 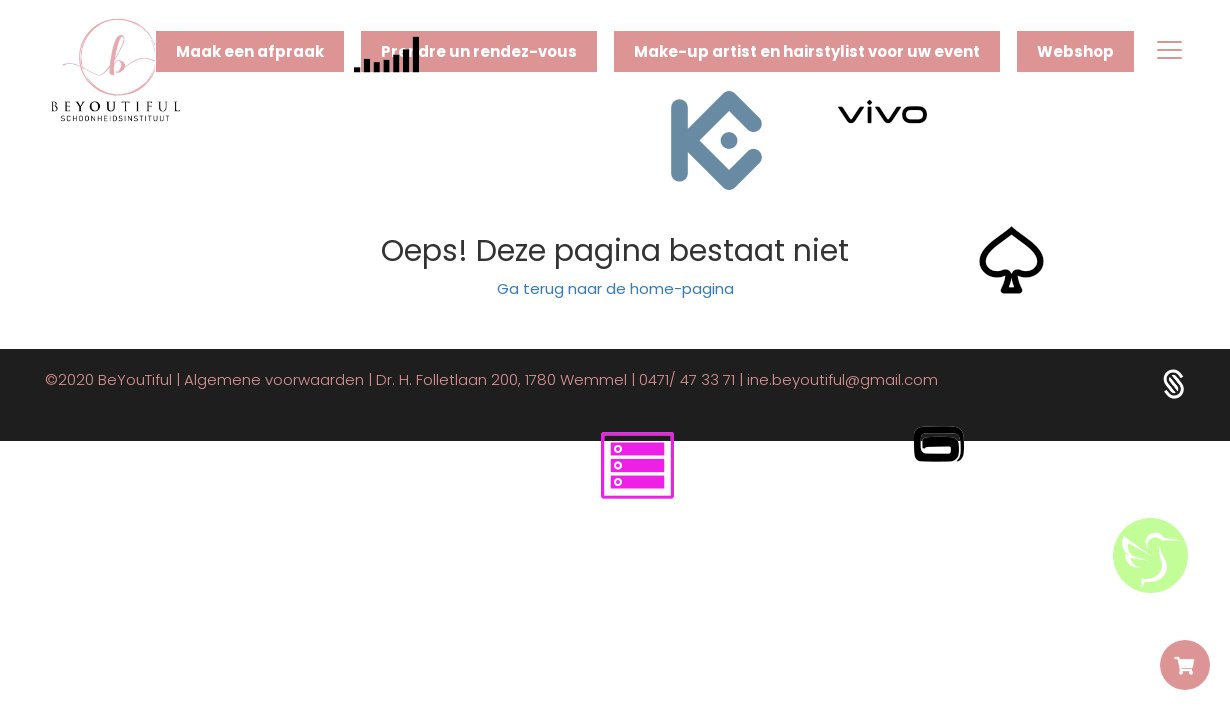 I want to click on lubuntu linux distribution logo, so click(x=1150, y=555).